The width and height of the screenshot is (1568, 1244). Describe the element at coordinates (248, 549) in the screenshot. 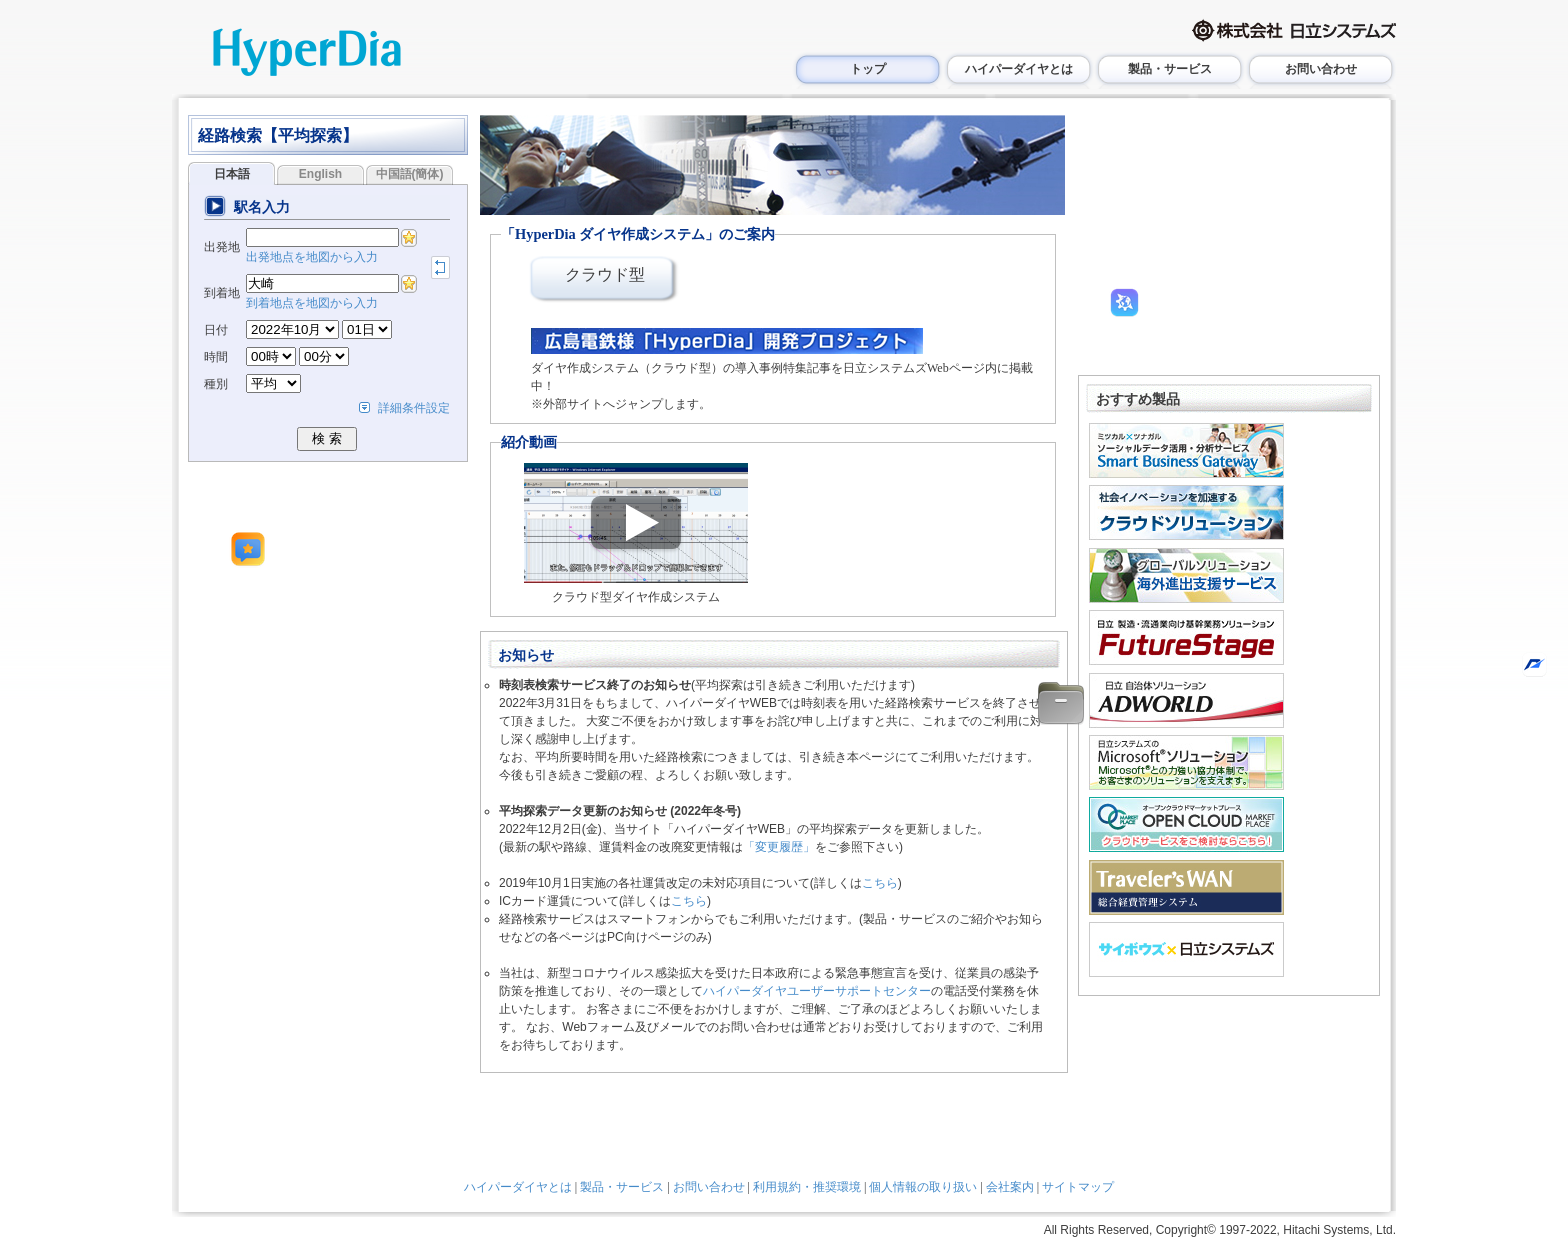

I see `open flare messaging app` at that location.